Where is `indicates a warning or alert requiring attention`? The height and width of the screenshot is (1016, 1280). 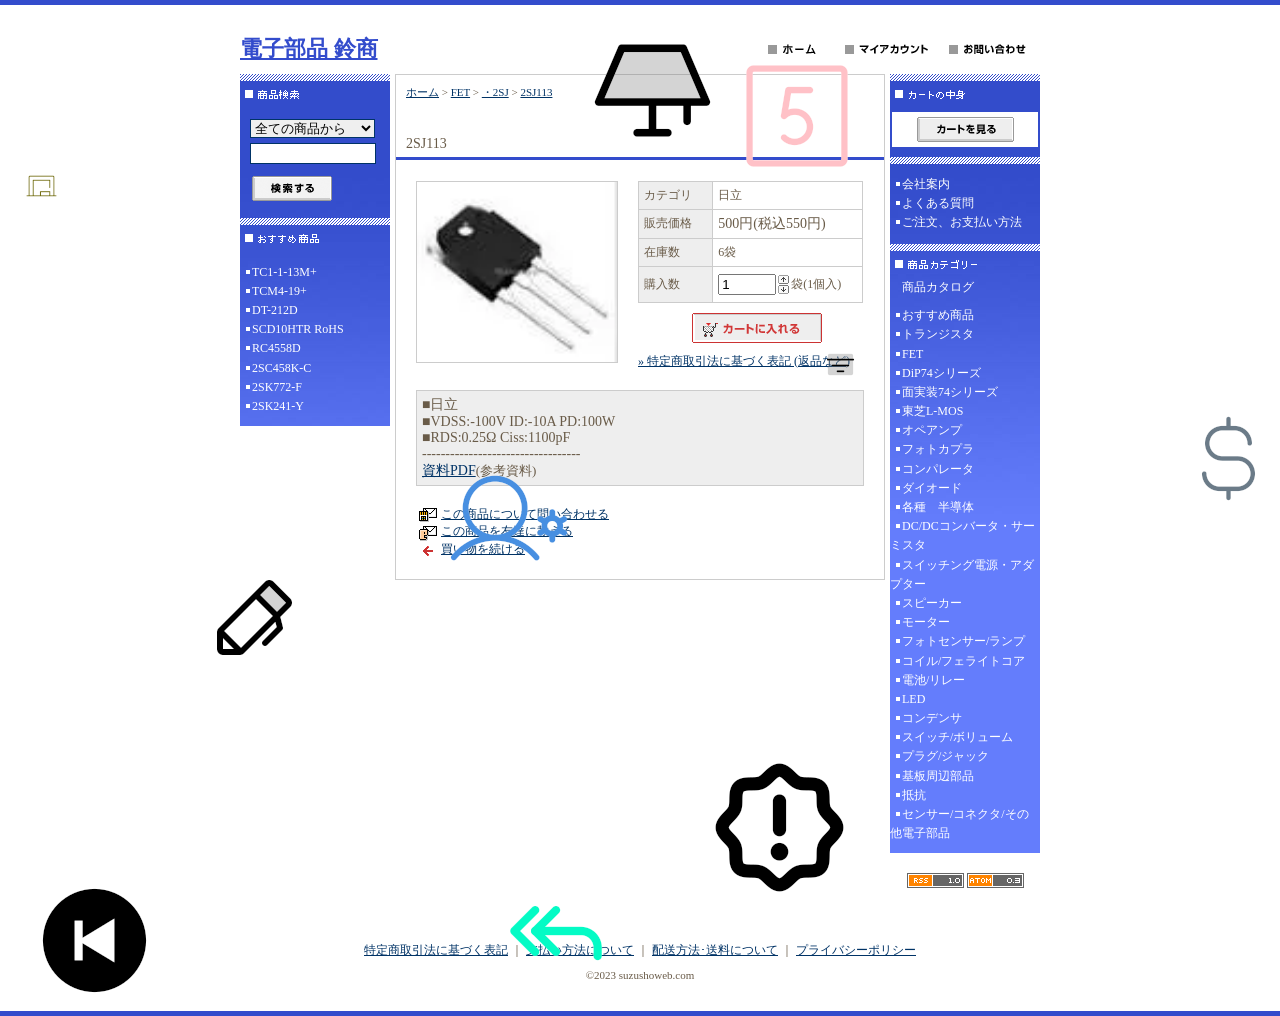 indicates a warning or alert requiring attention is located at coordinates (779, 827).